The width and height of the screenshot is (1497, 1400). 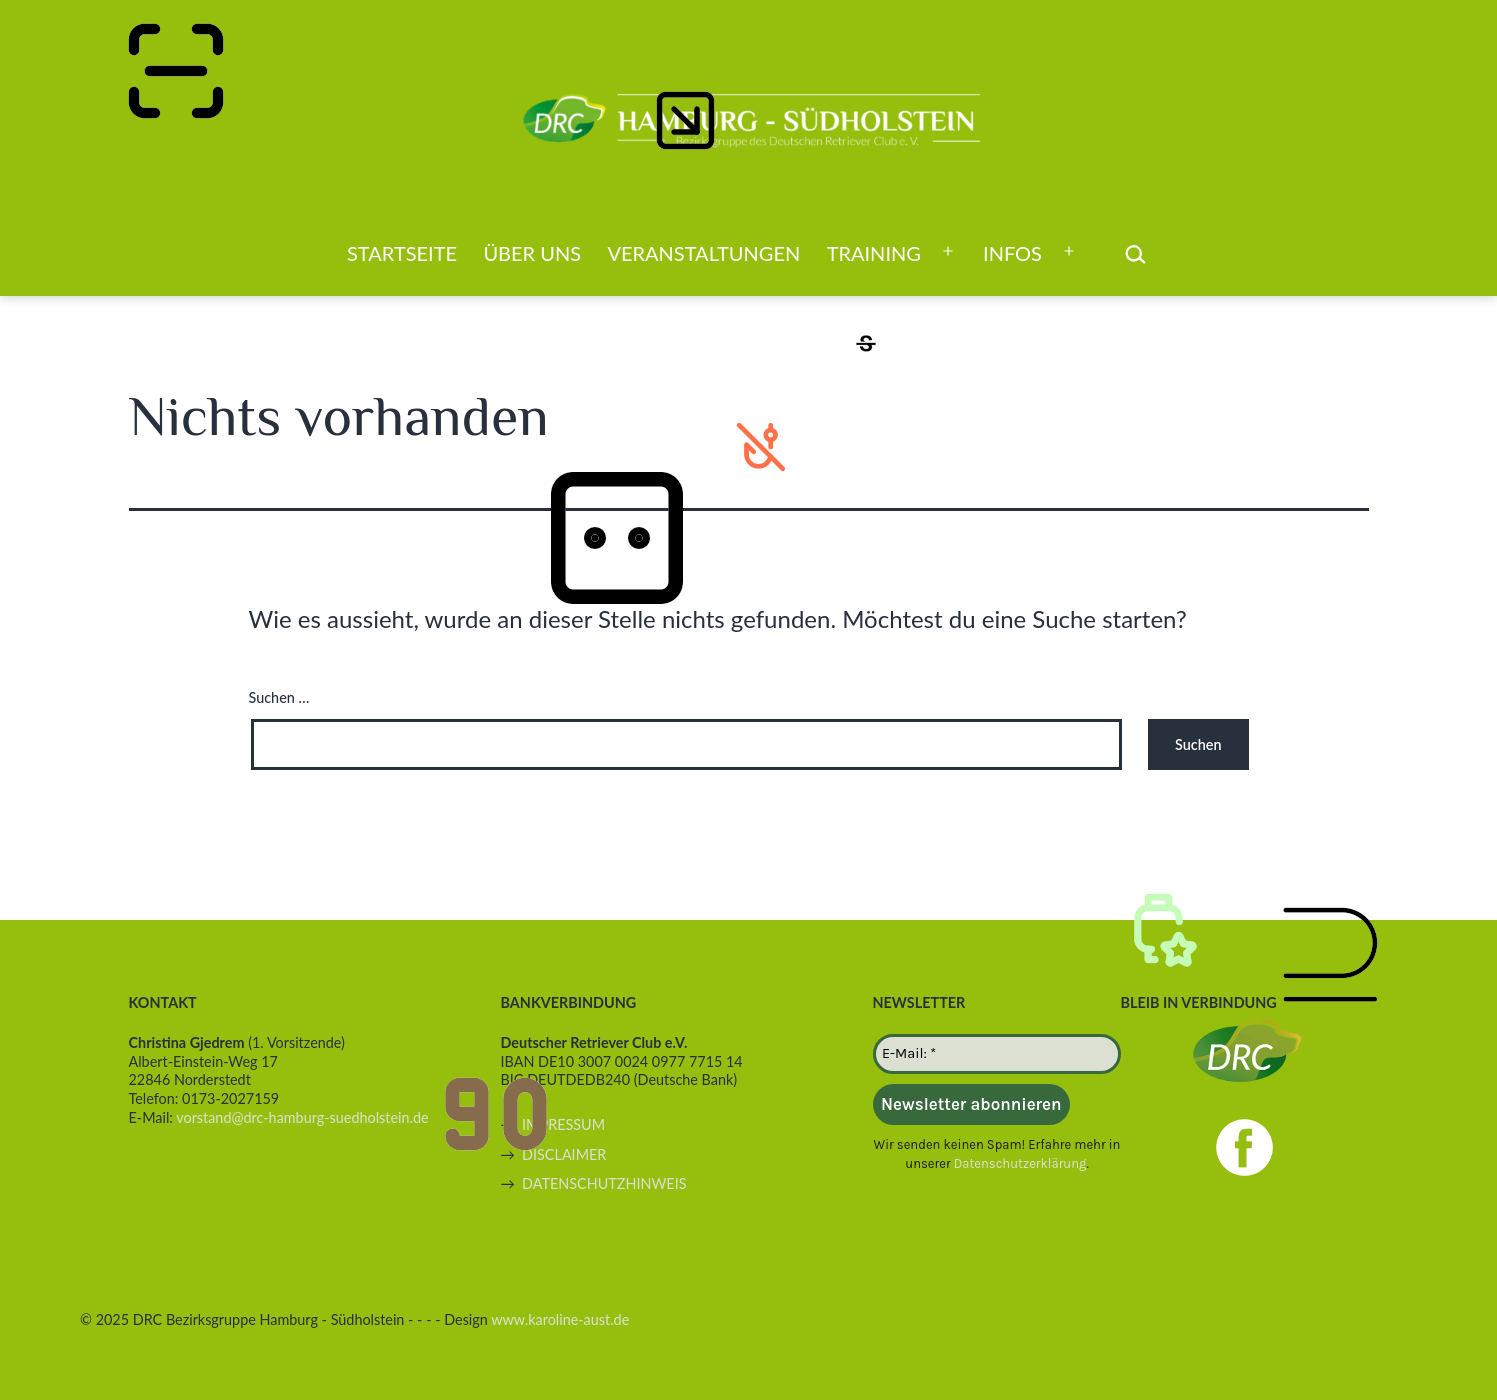 What do you see at coordinates (1328, 957) in the screenshot?
I see `indicates a superset relationship in mathematical notation` at bounding box center [1328, 957].